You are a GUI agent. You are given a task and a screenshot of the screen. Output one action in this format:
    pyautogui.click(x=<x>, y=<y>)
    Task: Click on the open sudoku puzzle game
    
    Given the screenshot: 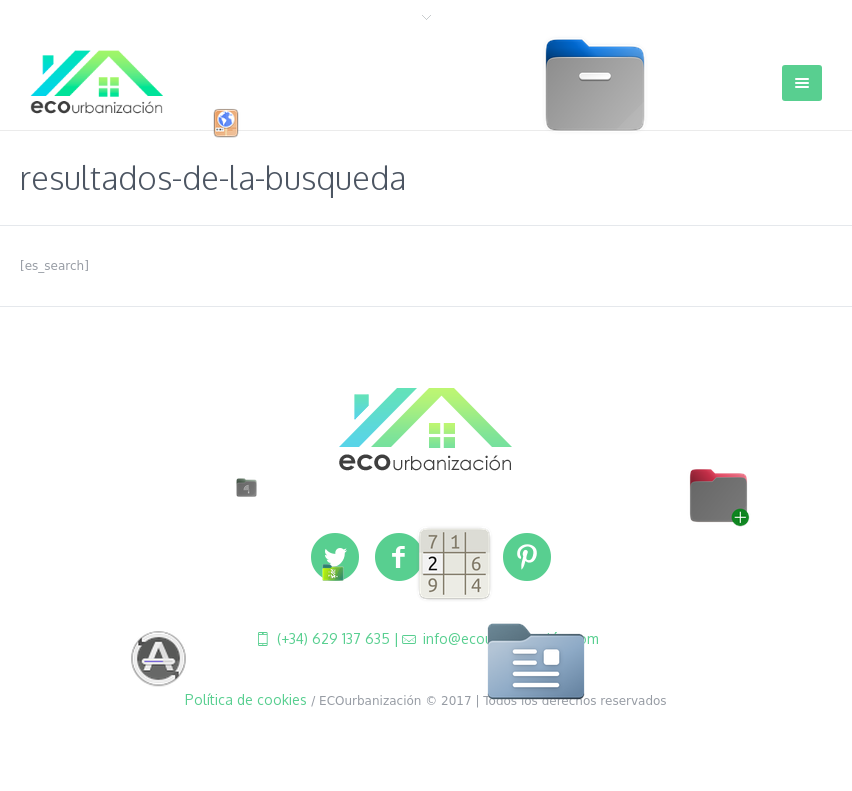 What is the action you would take?
    pyautogui.click(x=454, y=563)
    